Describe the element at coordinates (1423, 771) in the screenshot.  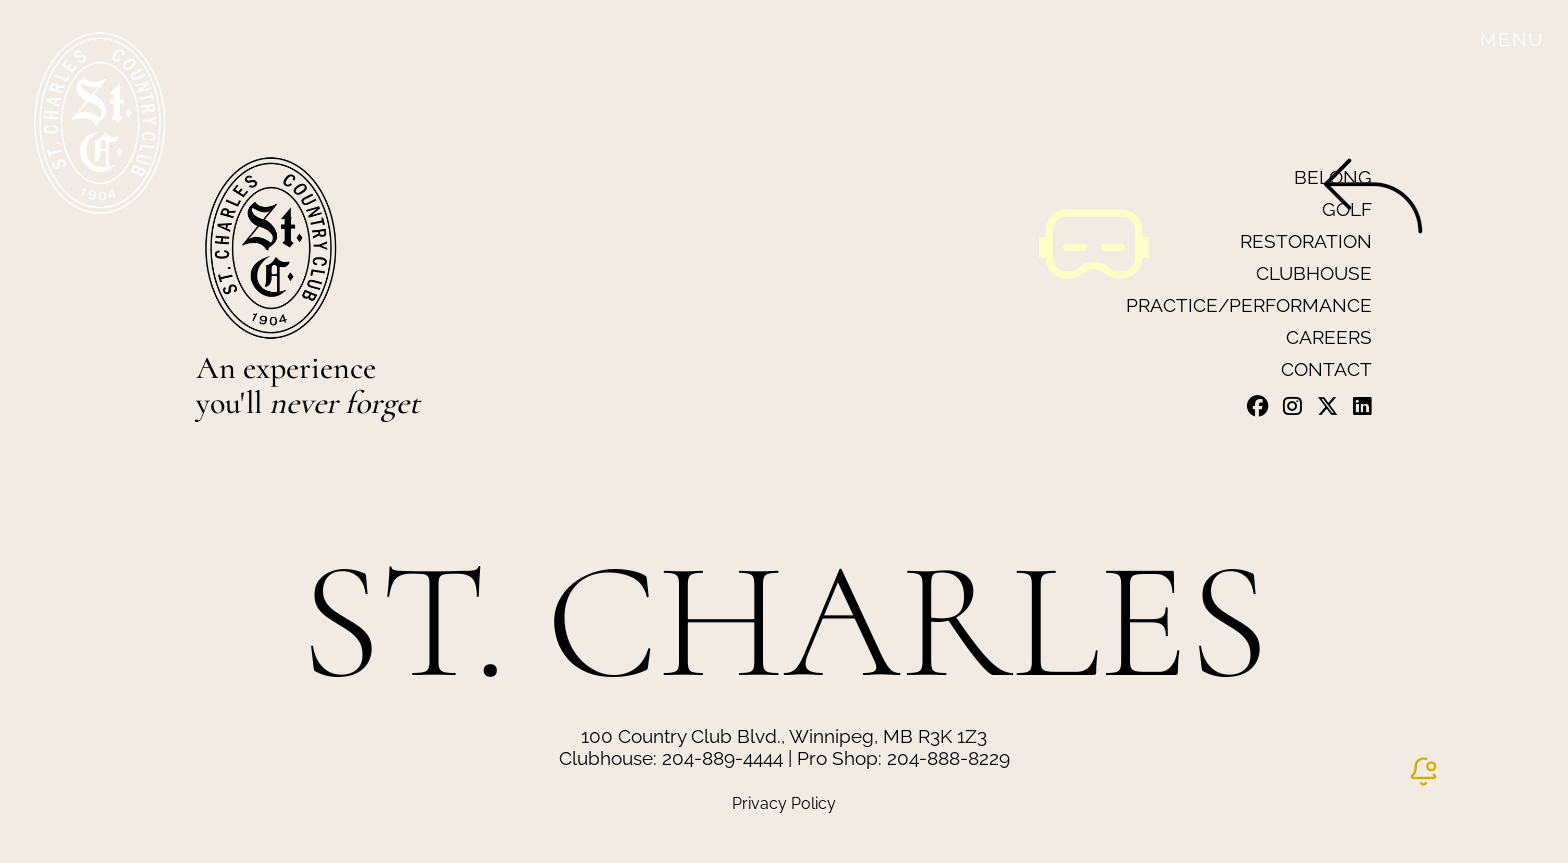
I see `indicates new notifications` at that location.